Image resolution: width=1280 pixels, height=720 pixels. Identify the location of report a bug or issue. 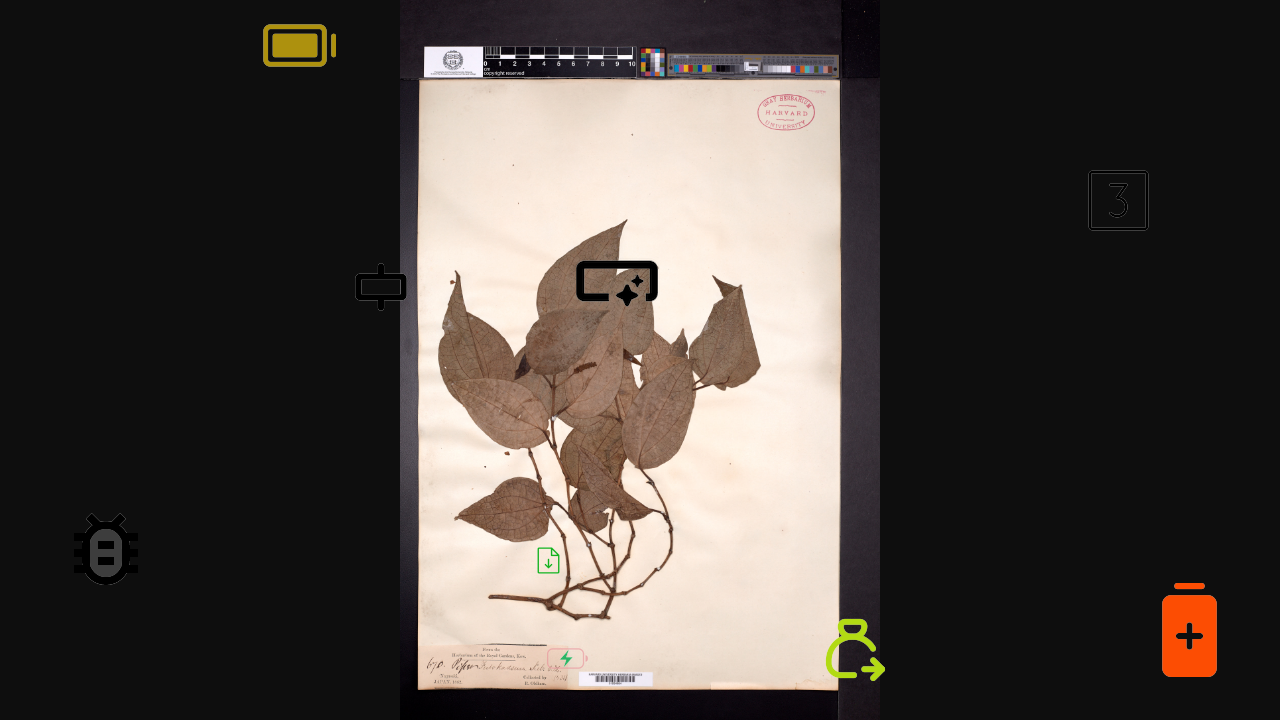
(106, 549).